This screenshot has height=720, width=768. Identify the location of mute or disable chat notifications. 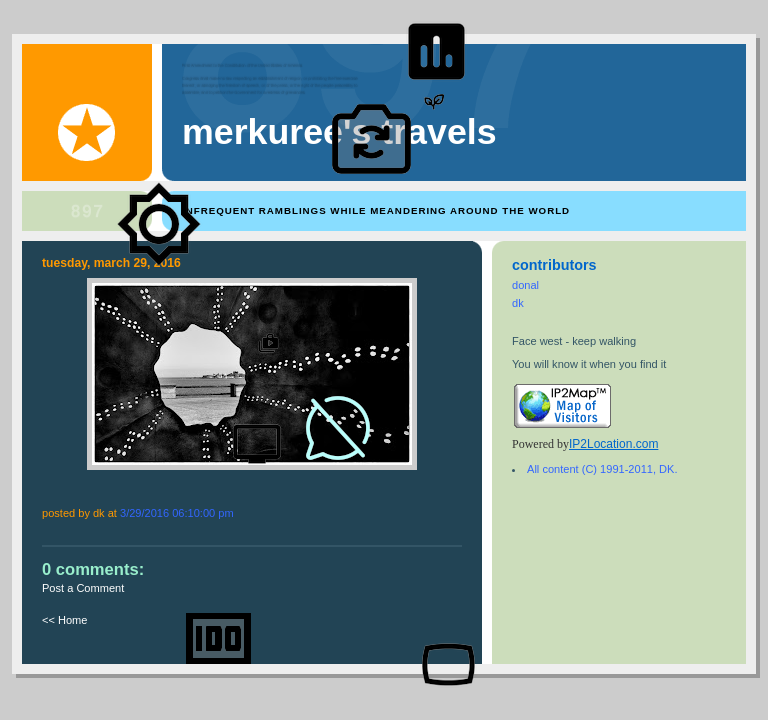
(338, 428).